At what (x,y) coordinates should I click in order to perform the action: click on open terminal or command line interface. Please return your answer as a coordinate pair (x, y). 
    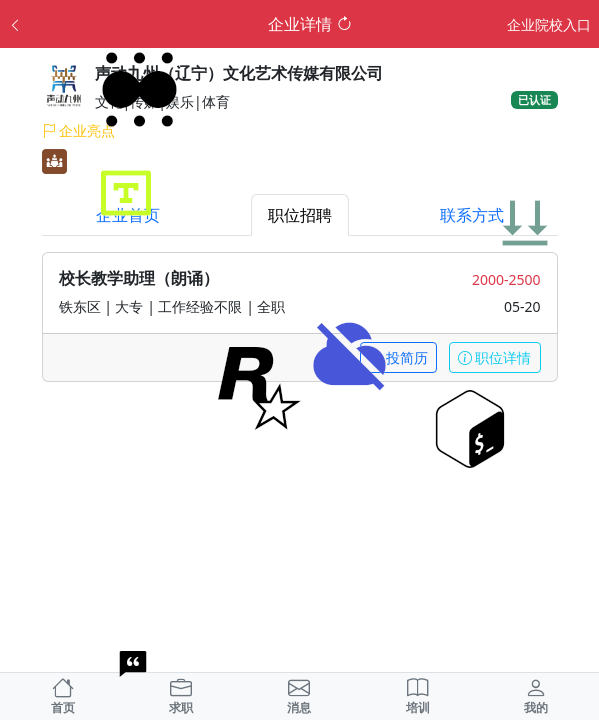
    Looking at the image, I should click on (470, 429).